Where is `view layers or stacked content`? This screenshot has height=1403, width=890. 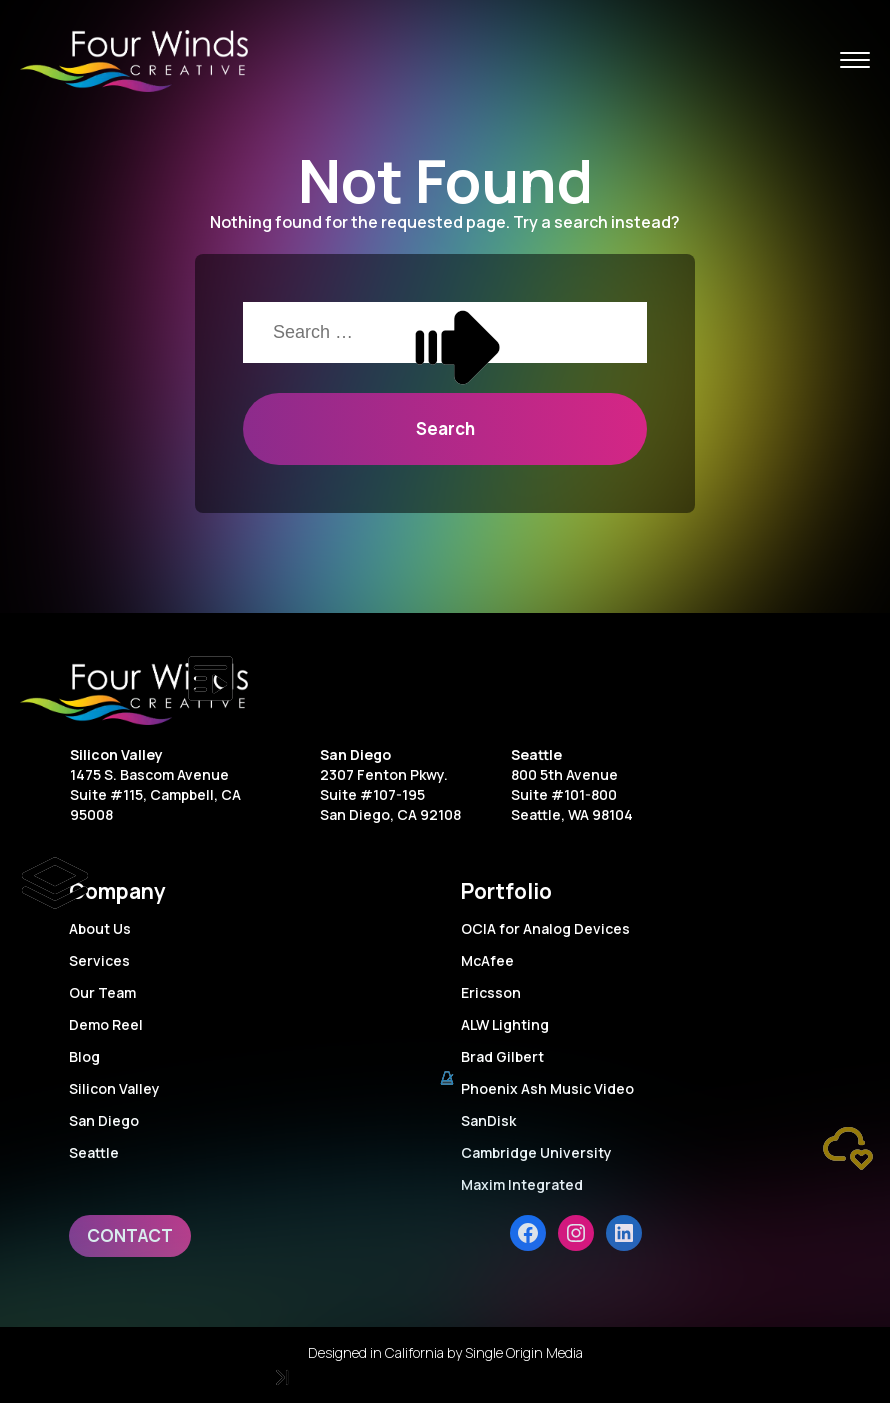
view layers or stacked content is located at coordinates (55, 883).